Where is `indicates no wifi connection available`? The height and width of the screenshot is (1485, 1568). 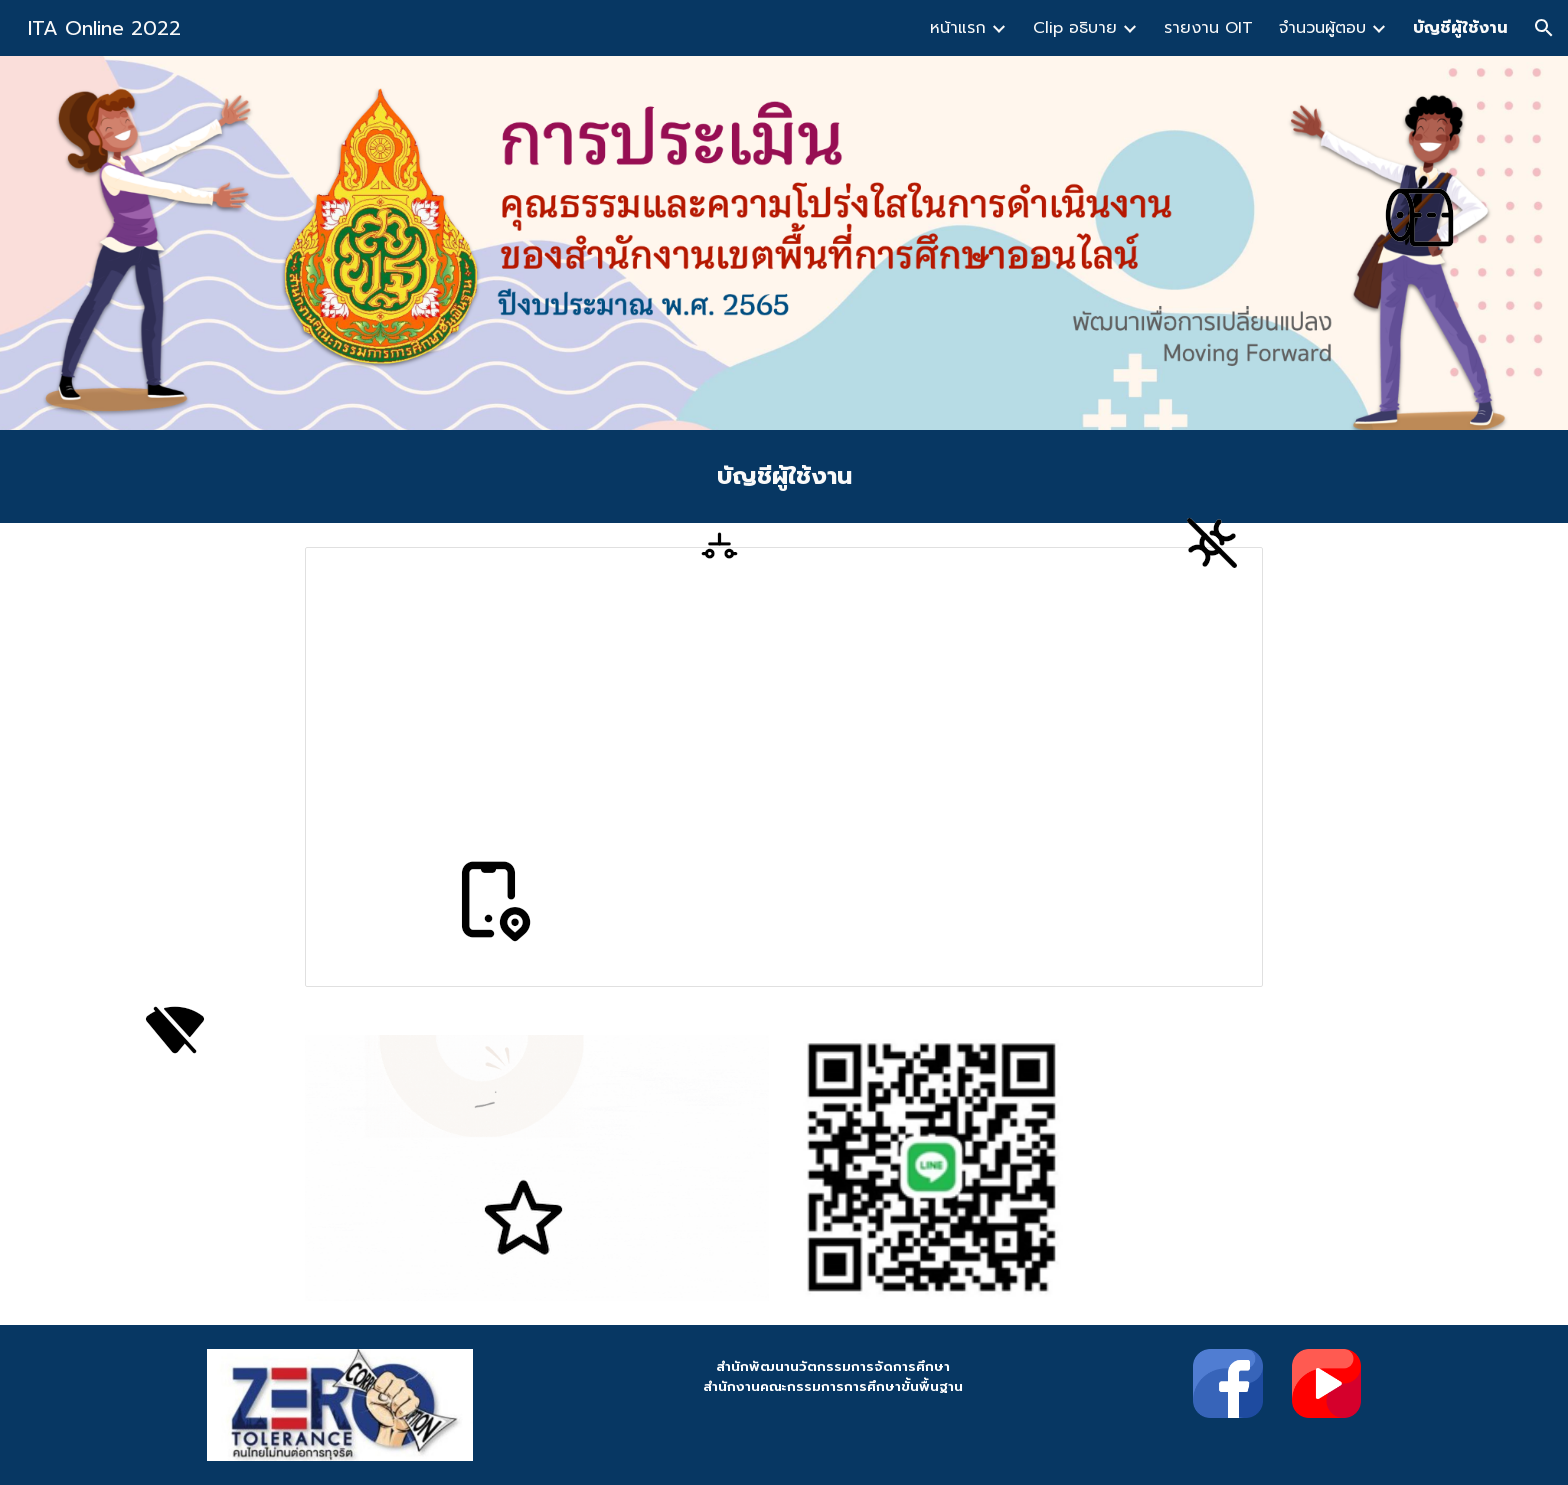 indicates no wifi connection available is located at coordinates (175, 1030).